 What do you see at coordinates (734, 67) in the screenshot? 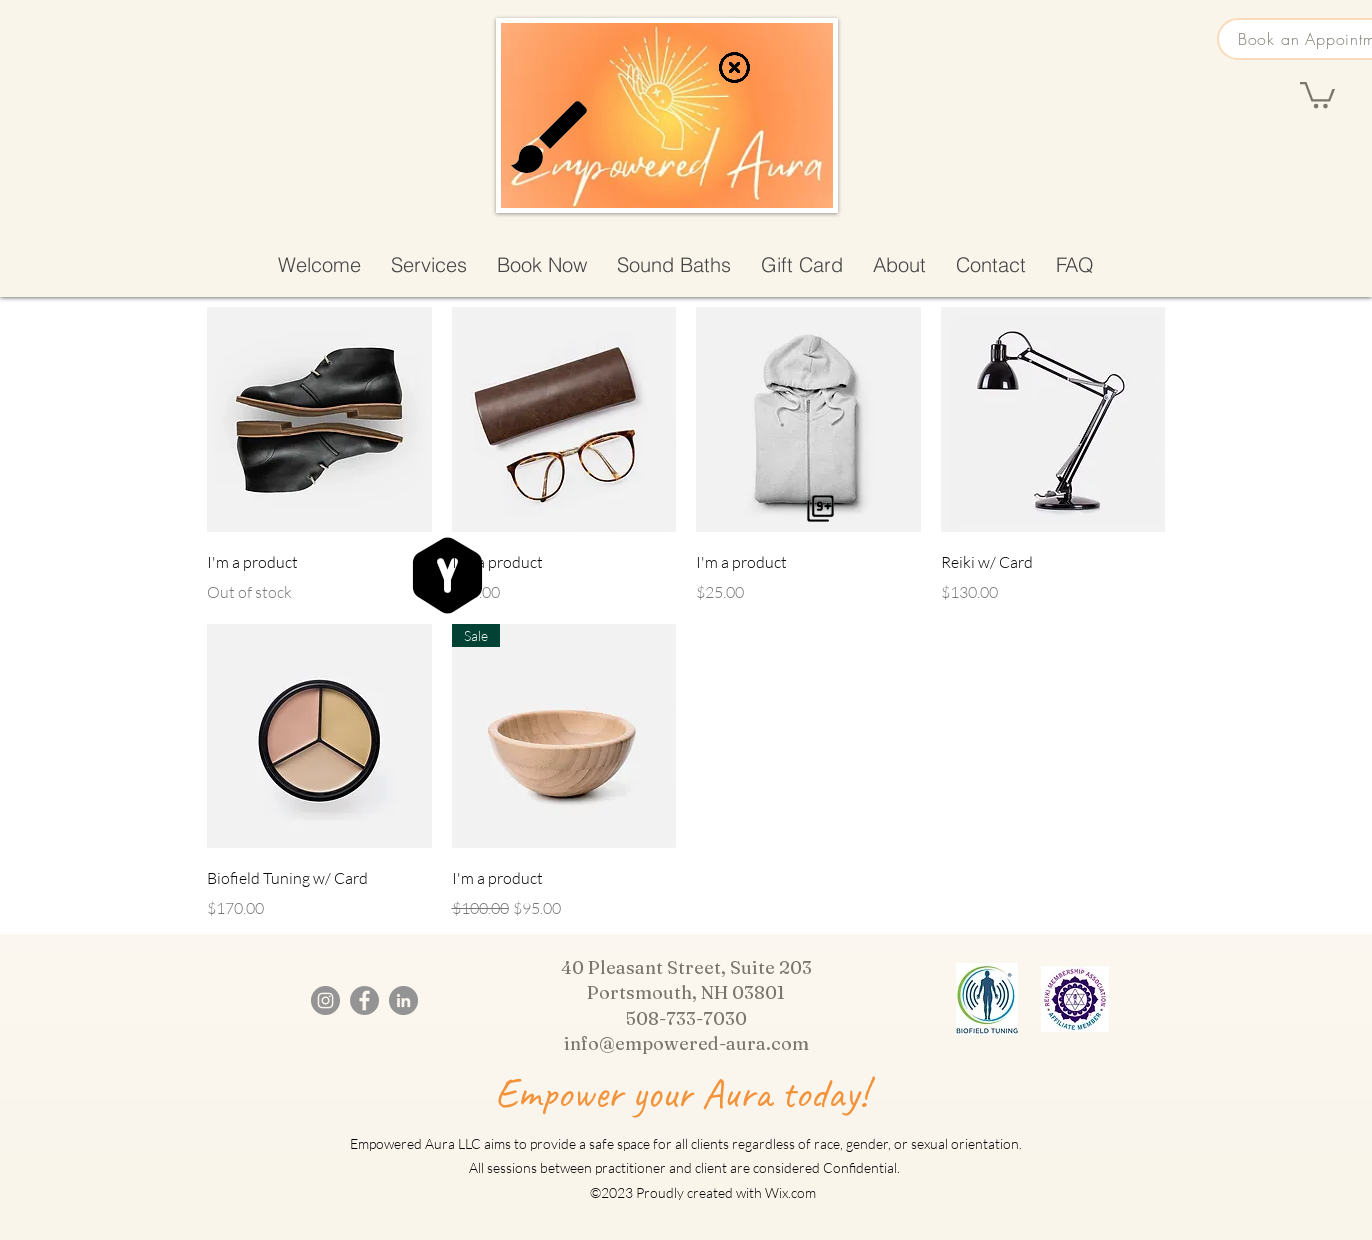
I see `dismiss or close a dialog` at bounding box center [734, 67].